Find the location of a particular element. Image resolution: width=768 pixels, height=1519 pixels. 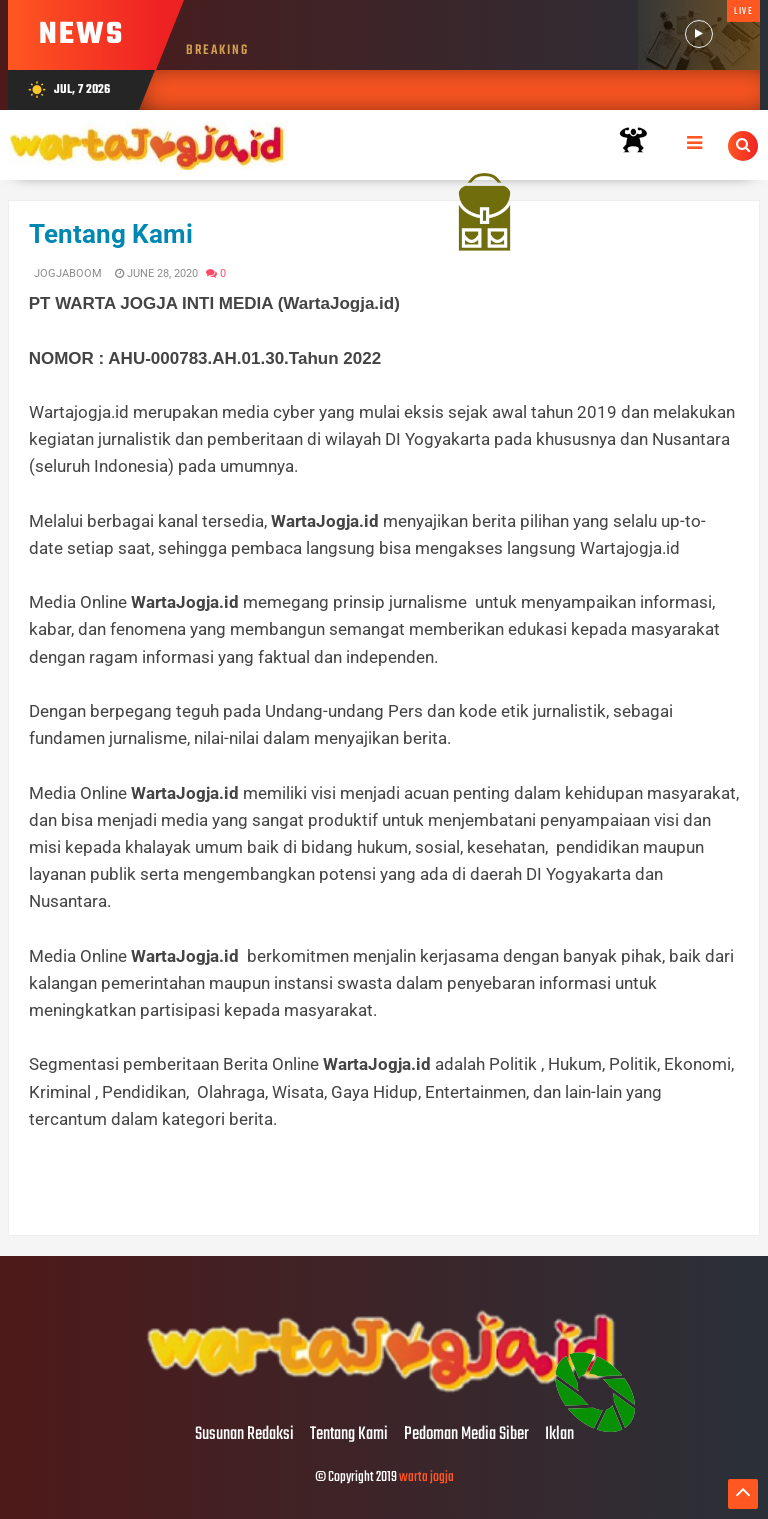

indicates strength or power attribute in a game is located at coordinates (633, 139).